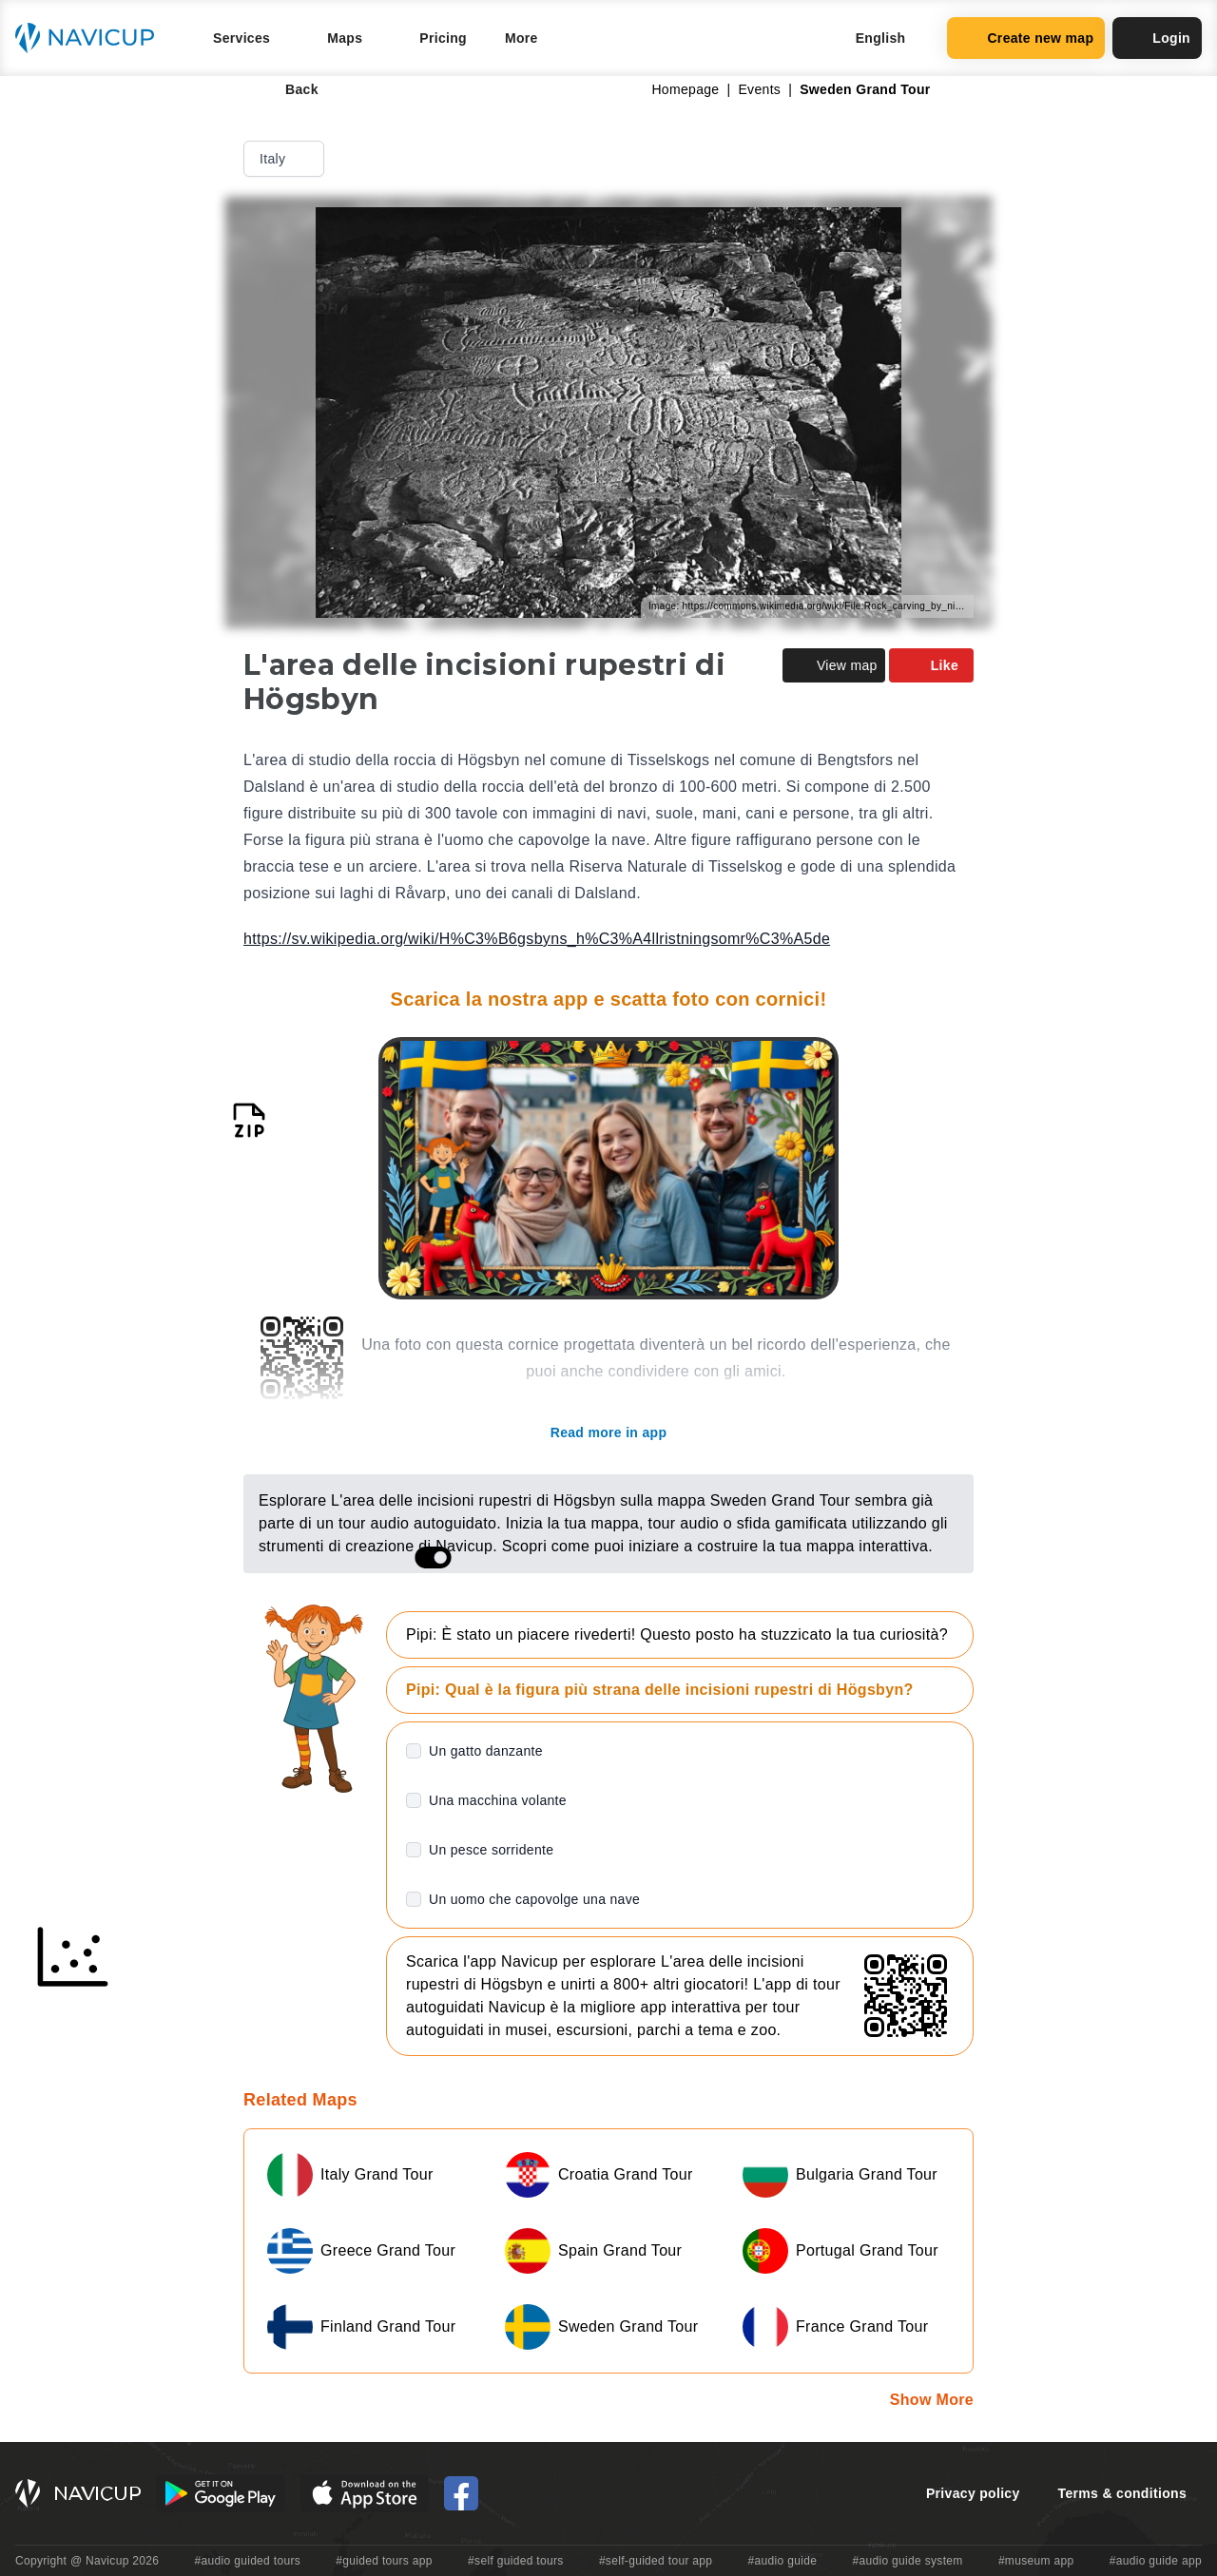  I want to click on toggle switch in the on position, so click(433, 1557).